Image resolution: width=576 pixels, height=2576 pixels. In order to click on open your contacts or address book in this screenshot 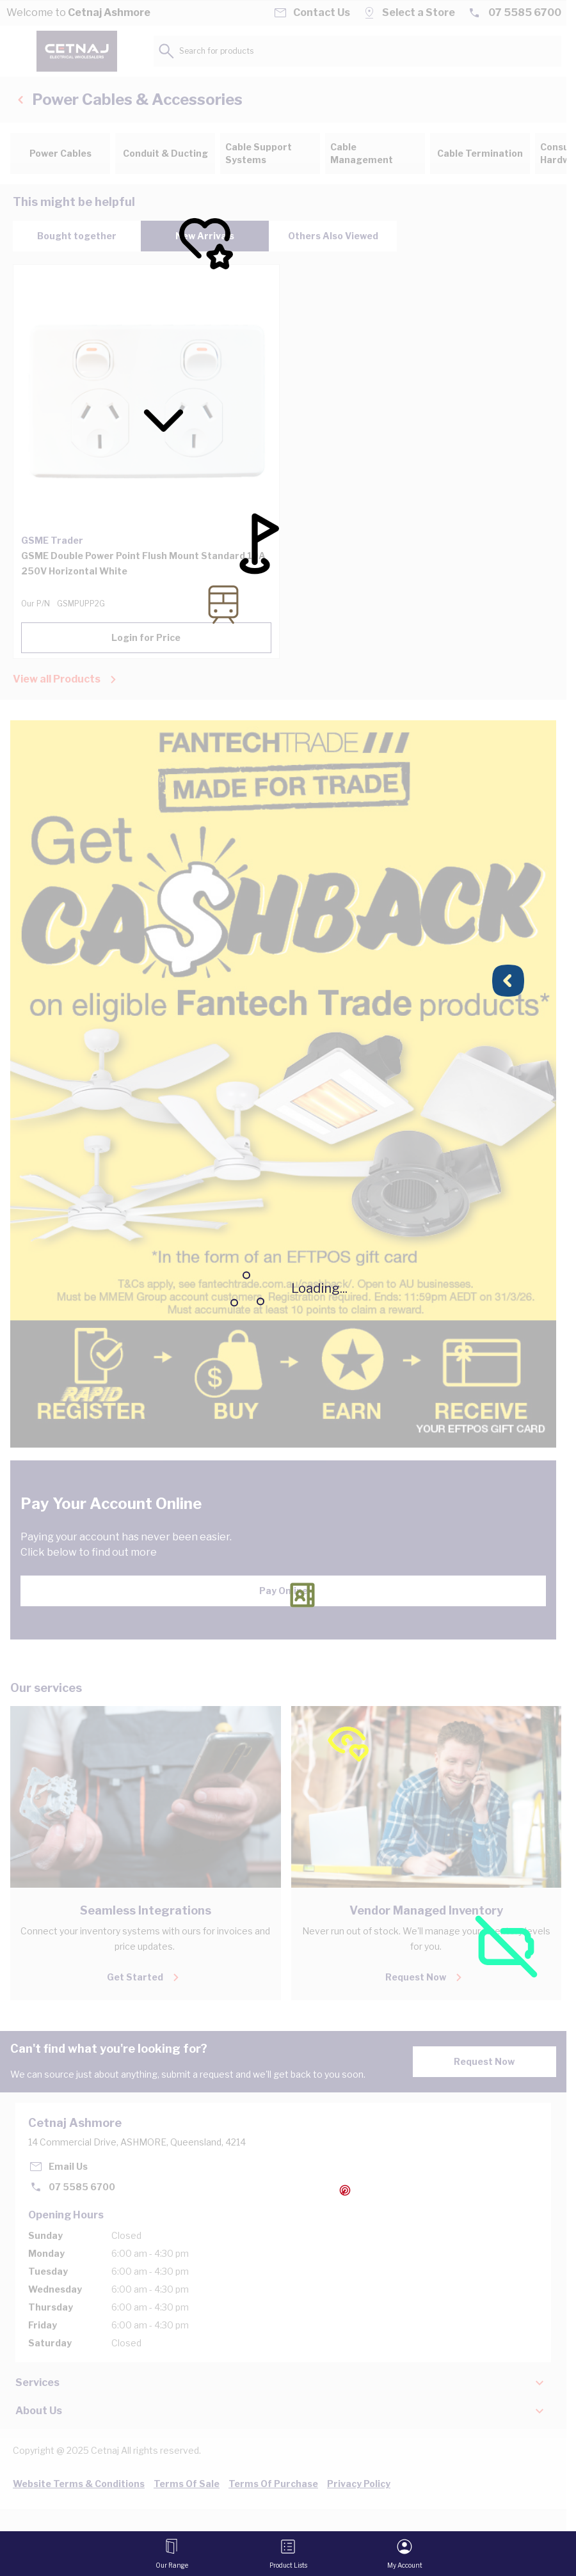, I will do `click(302, 1595)`.